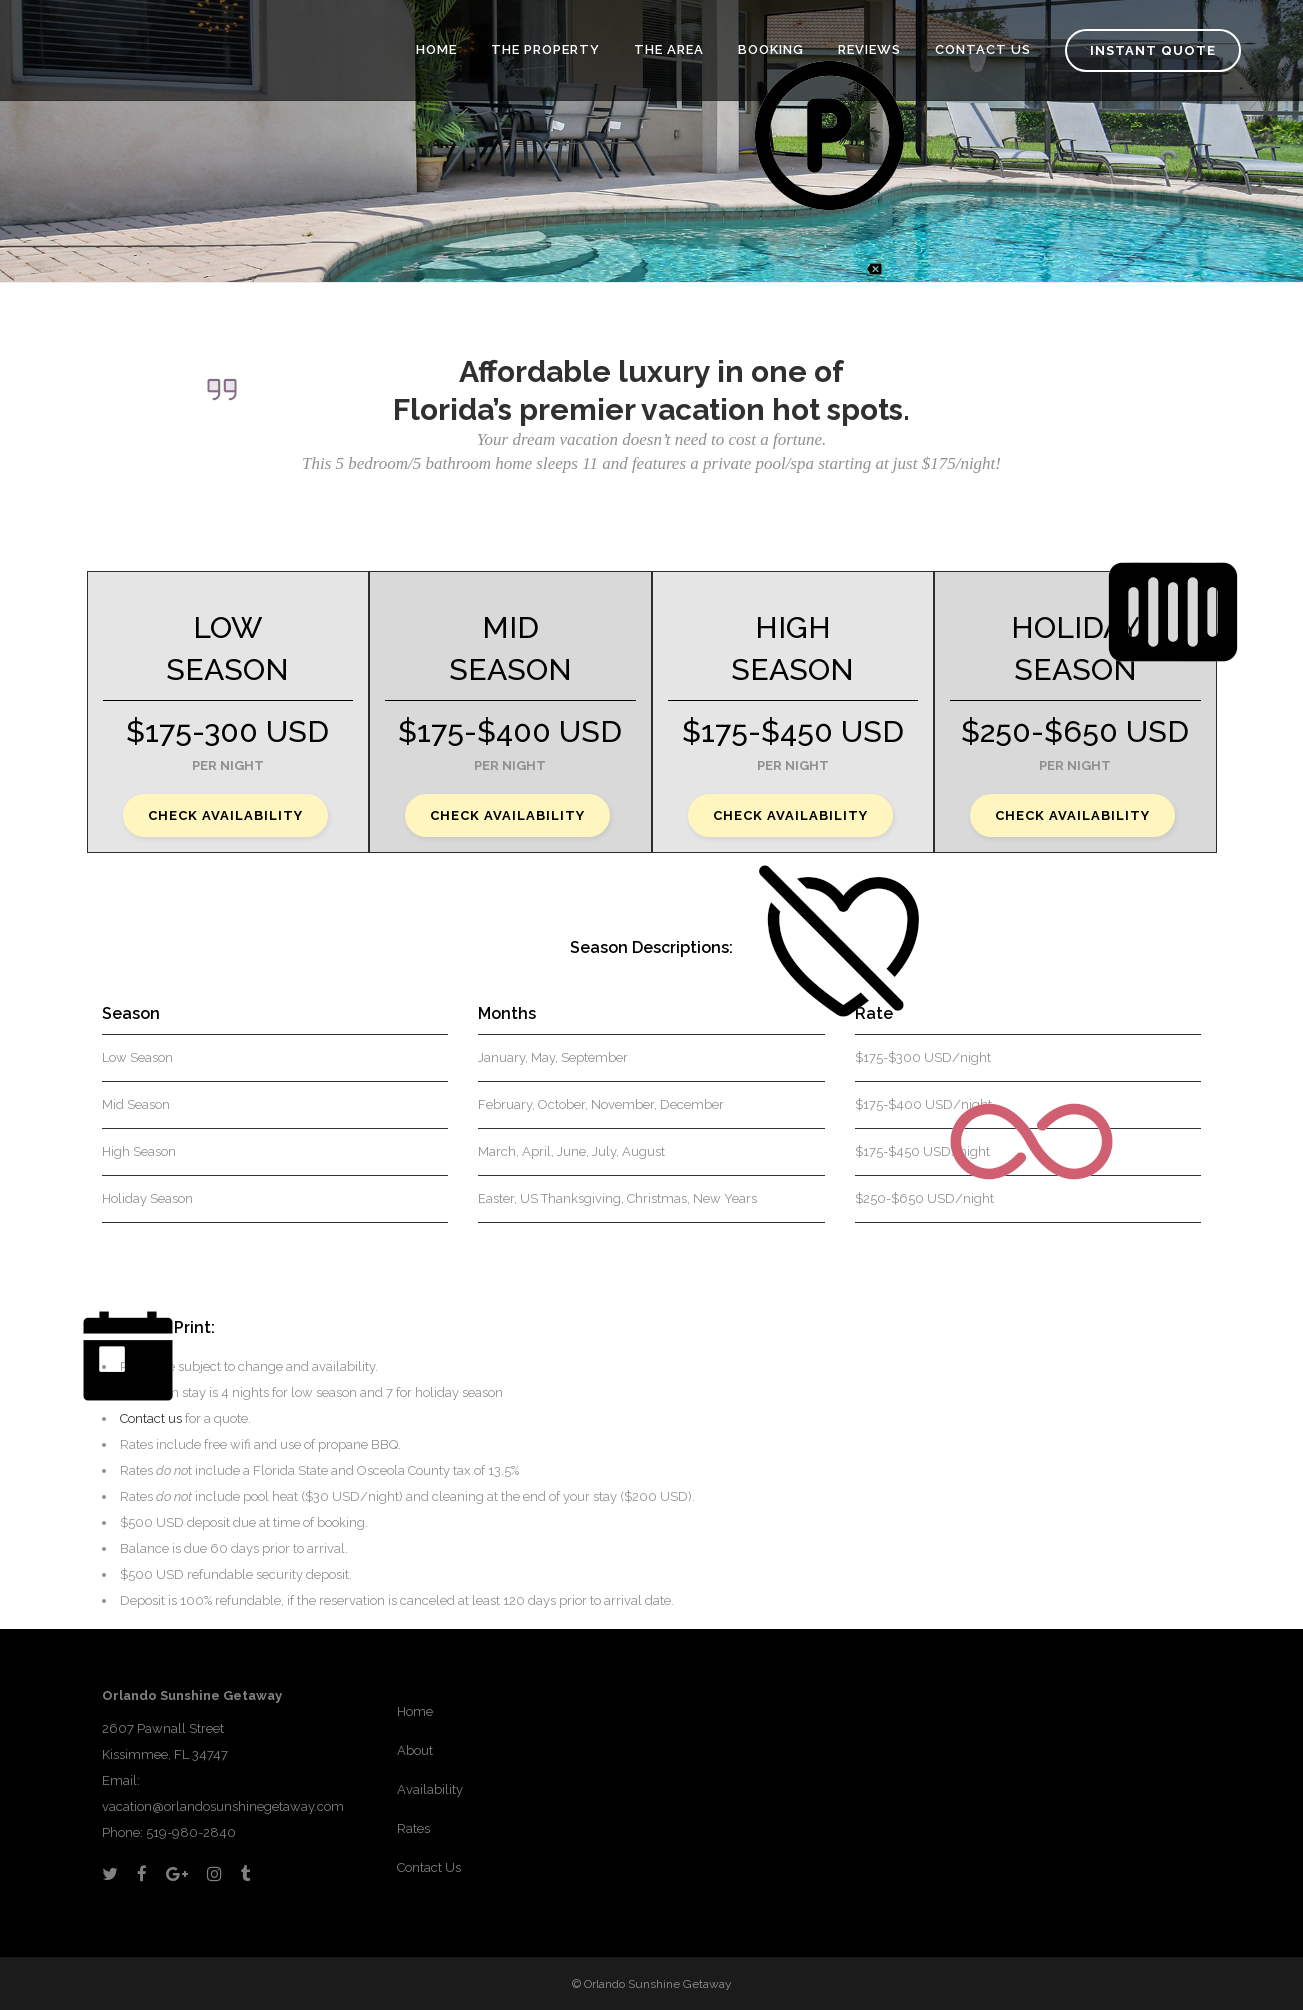 The width and height of the screenshot is (1303, 2010). I want to click on remove from favorites, so click(839, 941).